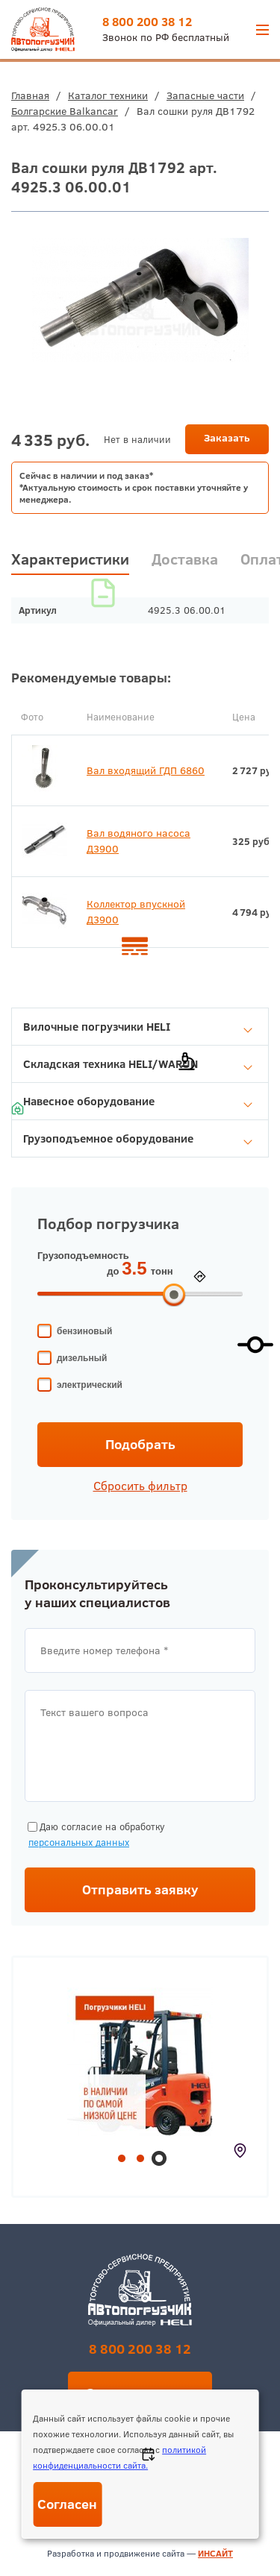  Describe the element at coordinates (148, 2454) in the screenshot. I see `download calendar or export events` at that location.